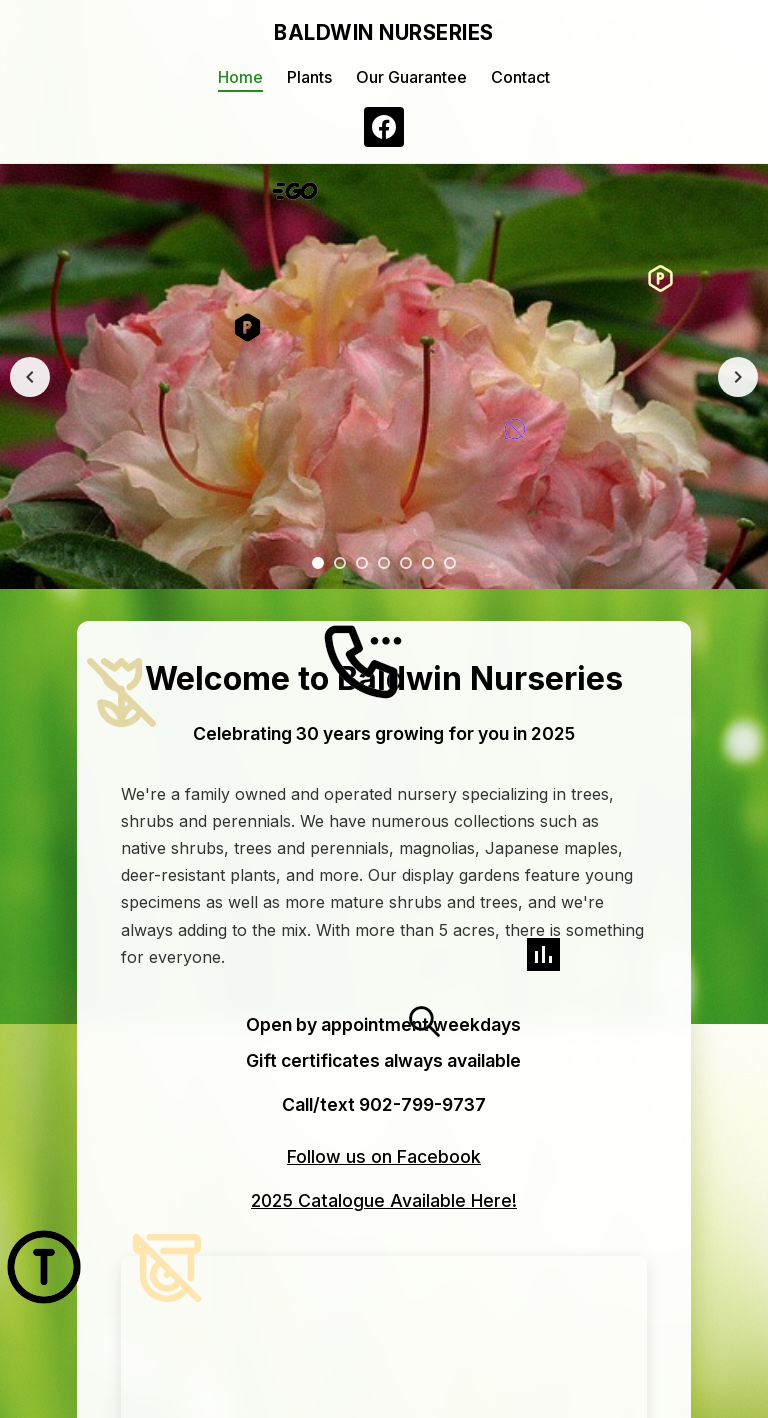 This screenshot has height=1418, width=768. Describe the element at coordinates (44, 1267) in the screenshot. I see `indicates text or typography settings` at that location.